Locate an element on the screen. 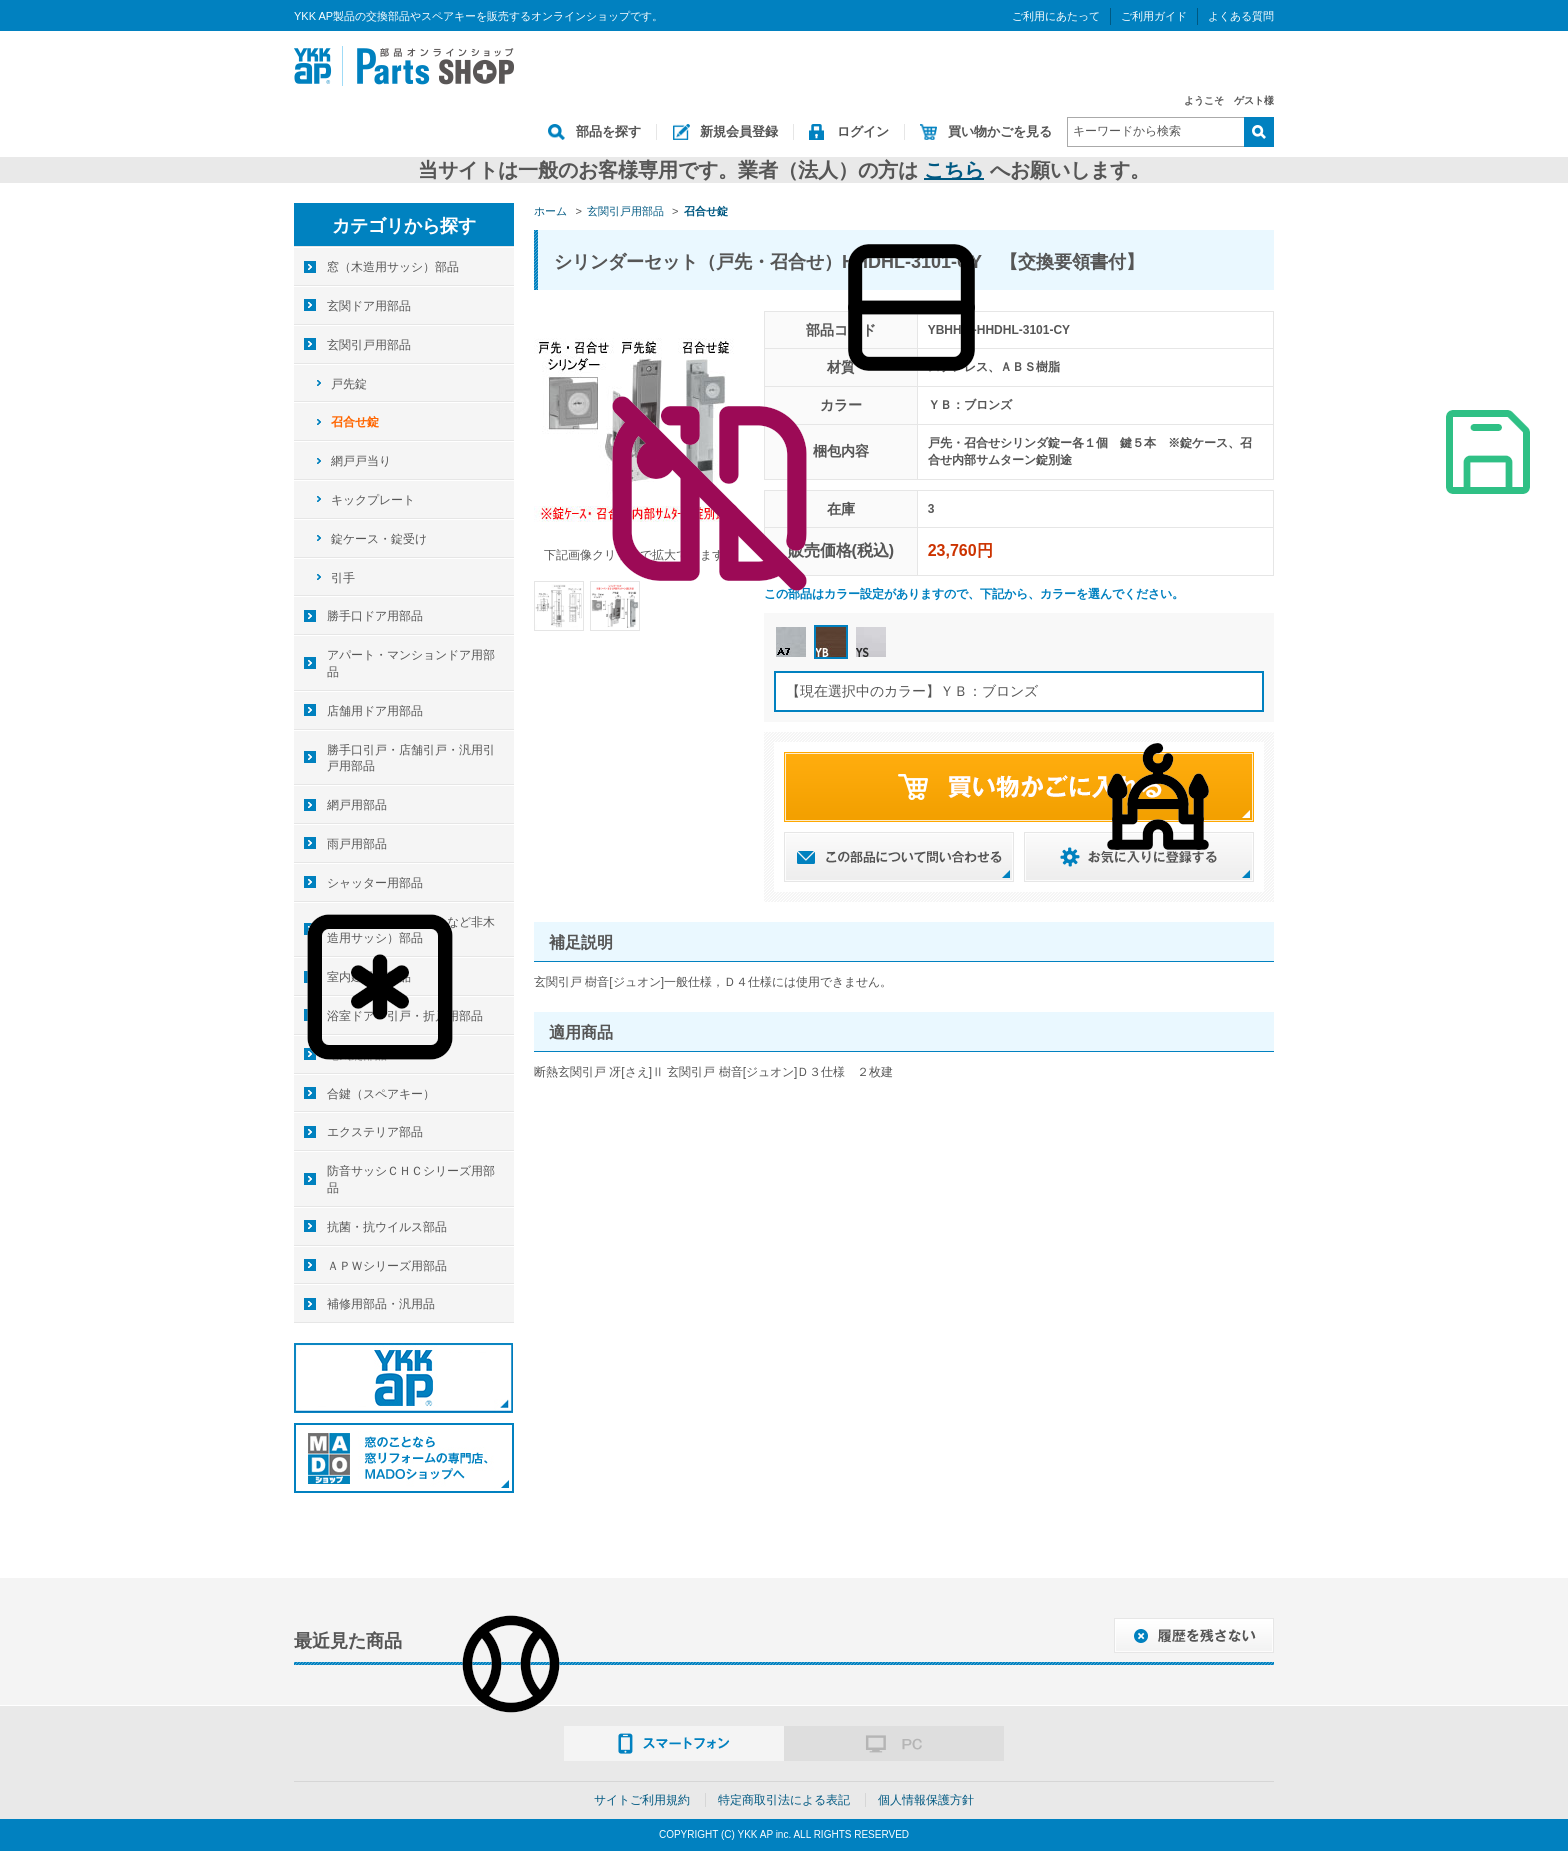 This screenshot has width=1568, height=1851. access tennis or racquet sports features is located at coordinates (511, 1664).